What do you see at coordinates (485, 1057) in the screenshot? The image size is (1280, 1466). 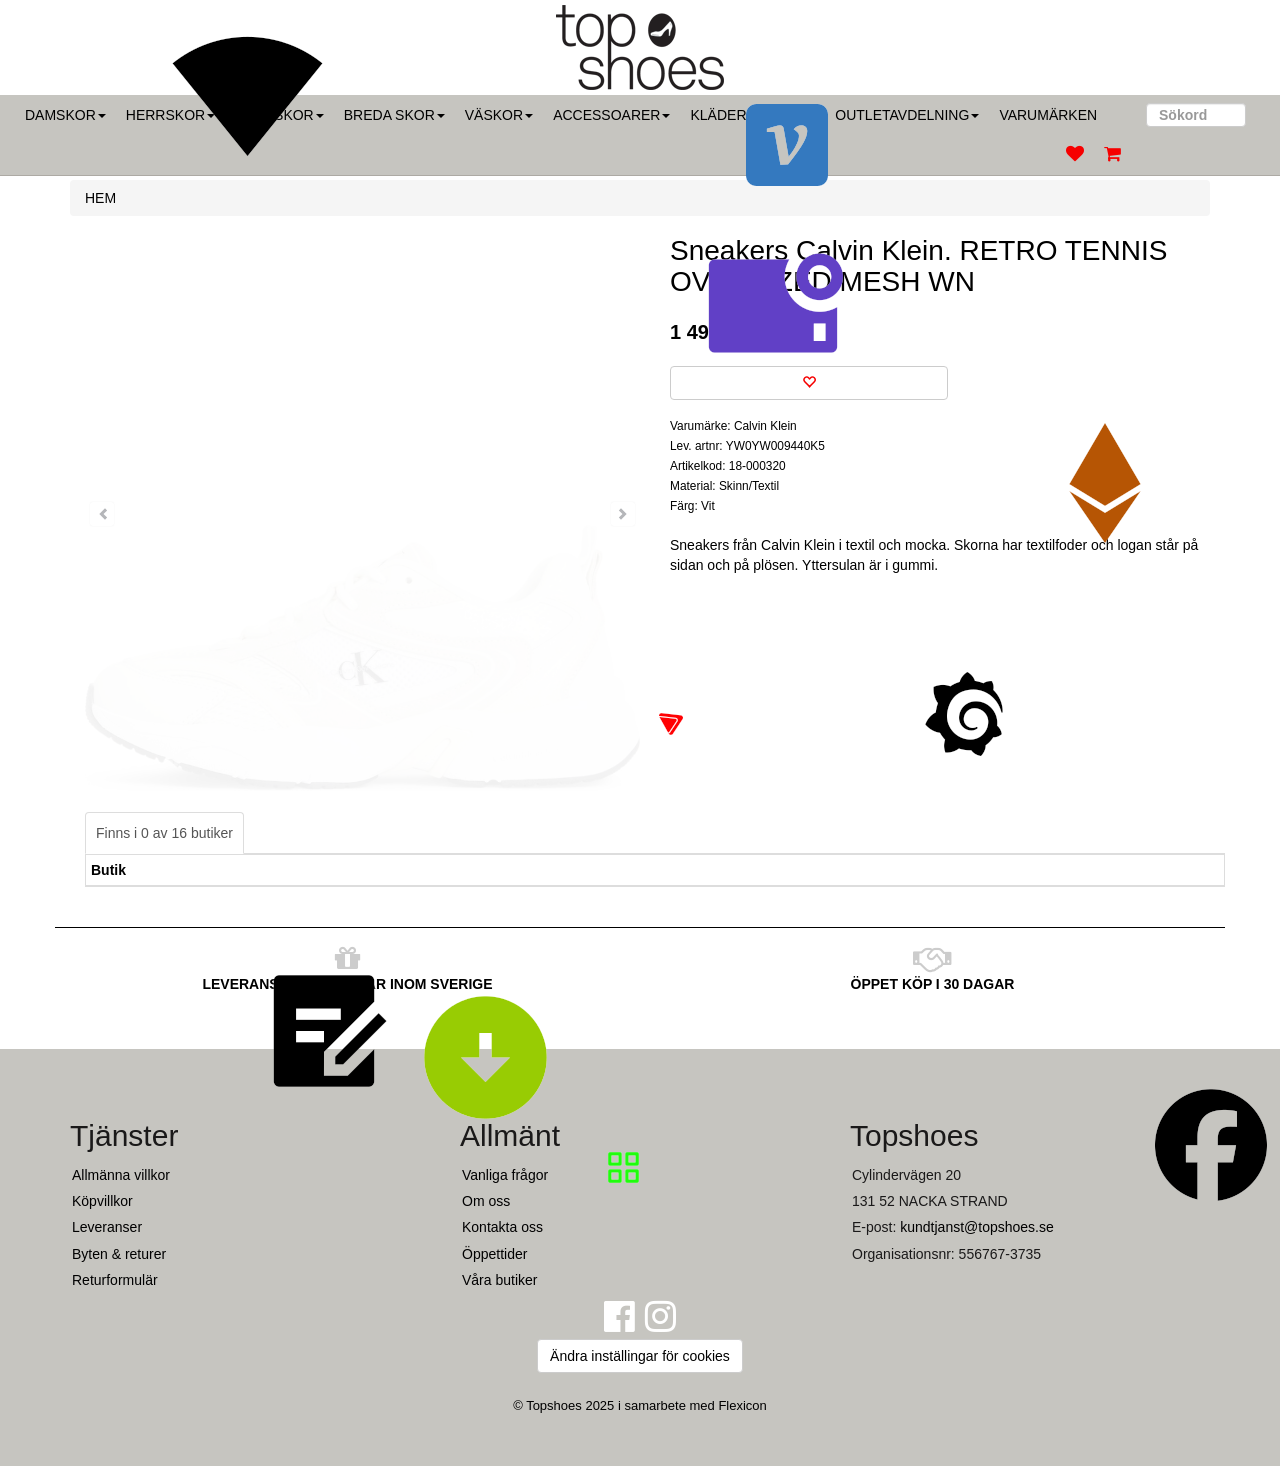 I see `download file or content` at bounding box center [485, 1057].